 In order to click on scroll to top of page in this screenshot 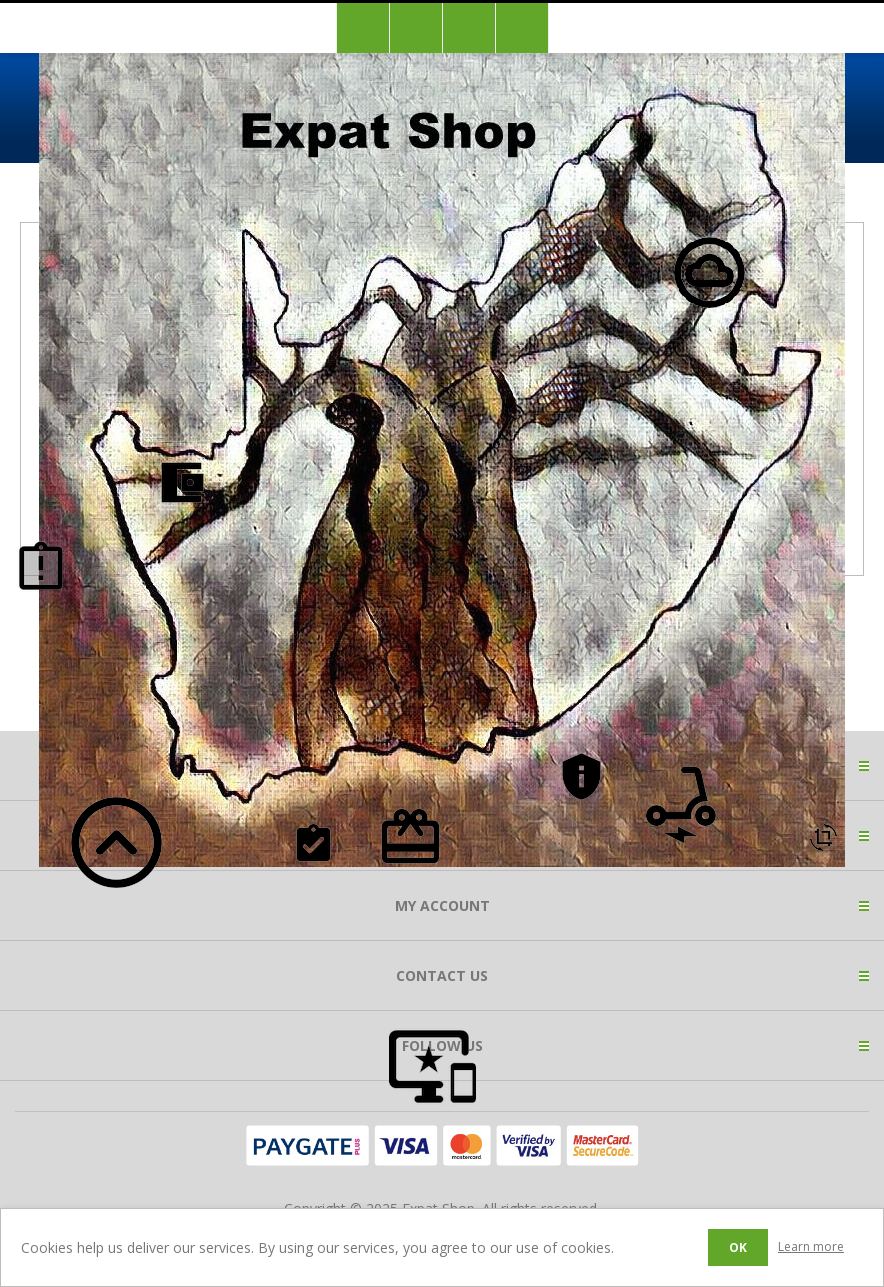, I will do `click(116, 842)`.